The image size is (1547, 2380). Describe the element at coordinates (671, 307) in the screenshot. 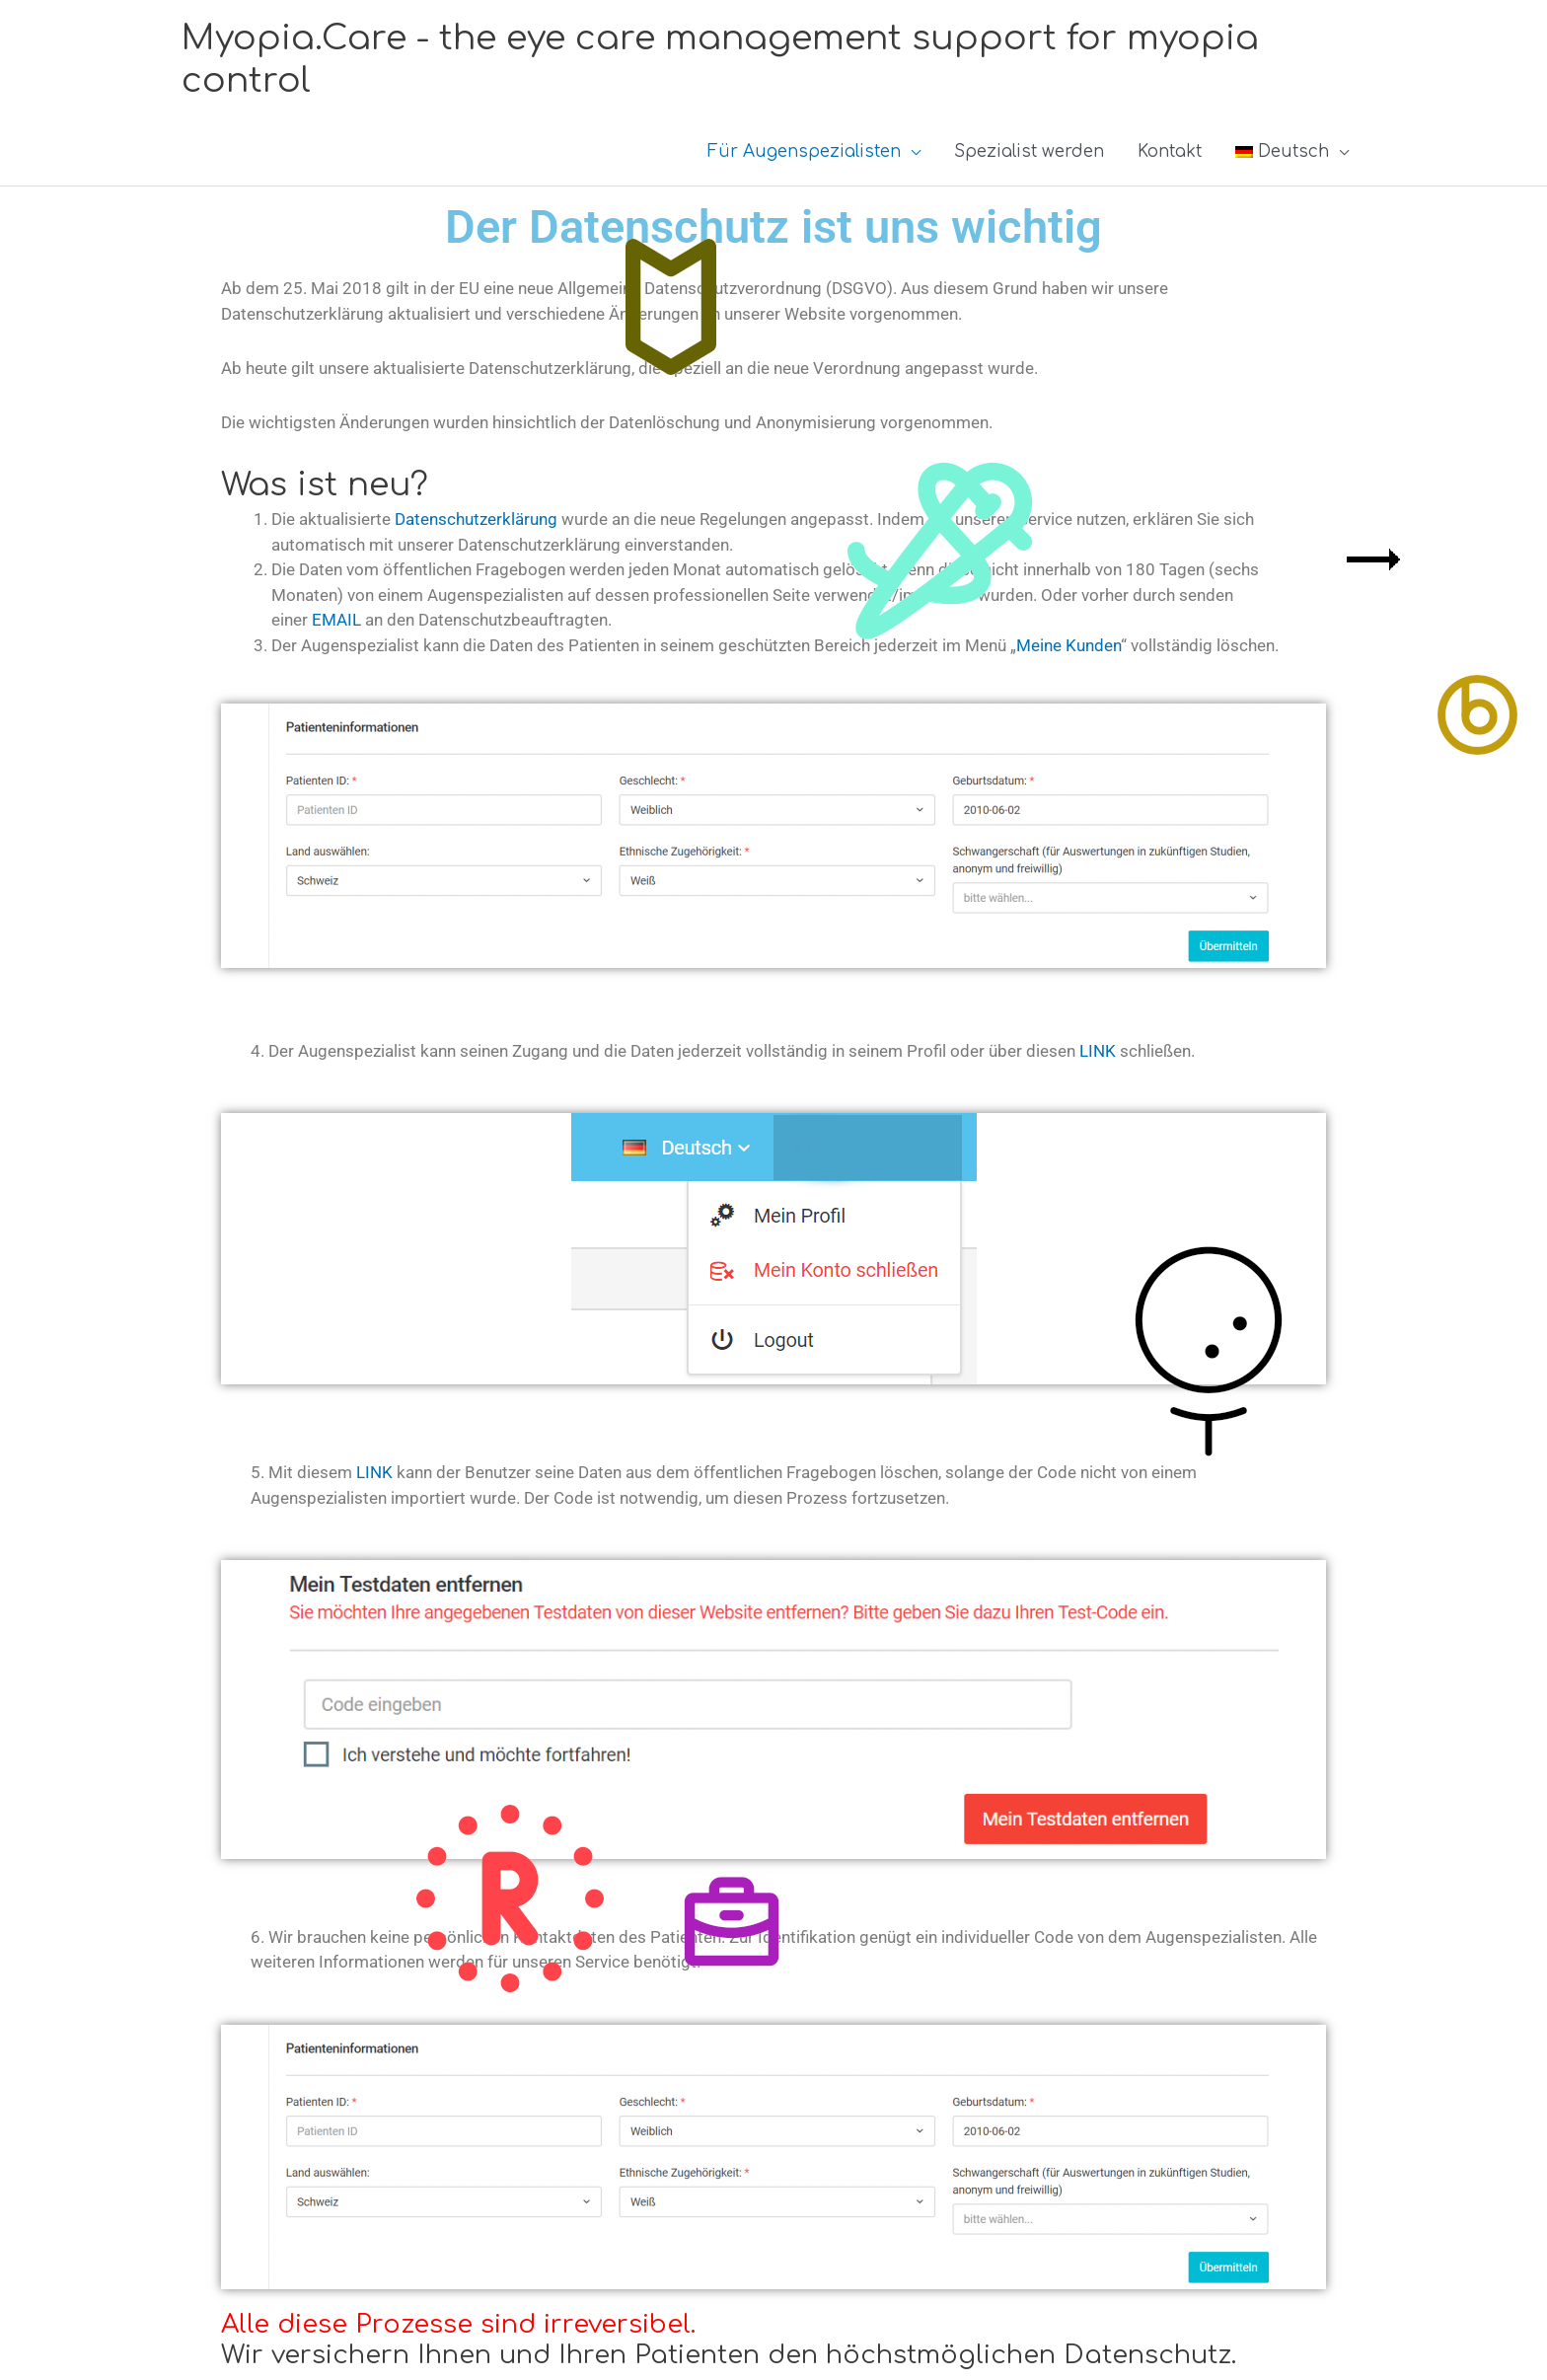

I see `view your profile badge or achievement` at that location.